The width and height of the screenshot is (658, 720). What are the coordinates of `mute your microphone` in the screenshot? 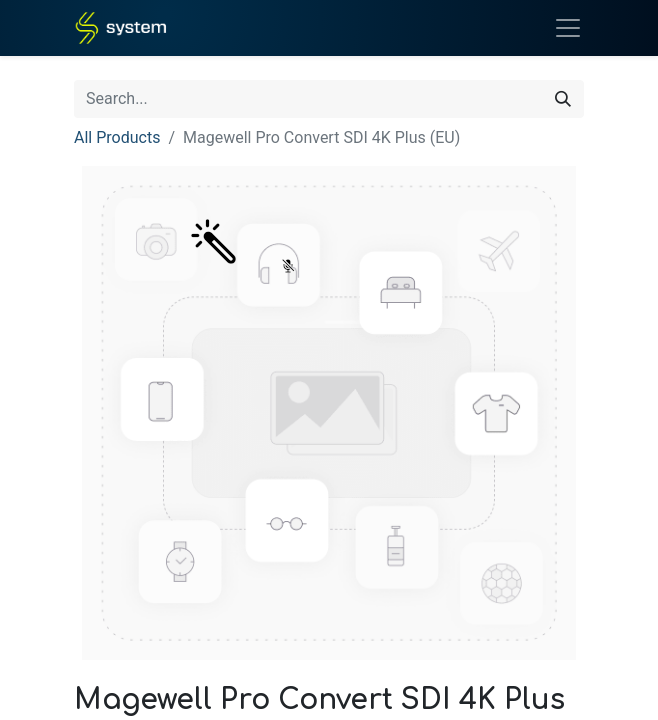 It's located at (288, 266).